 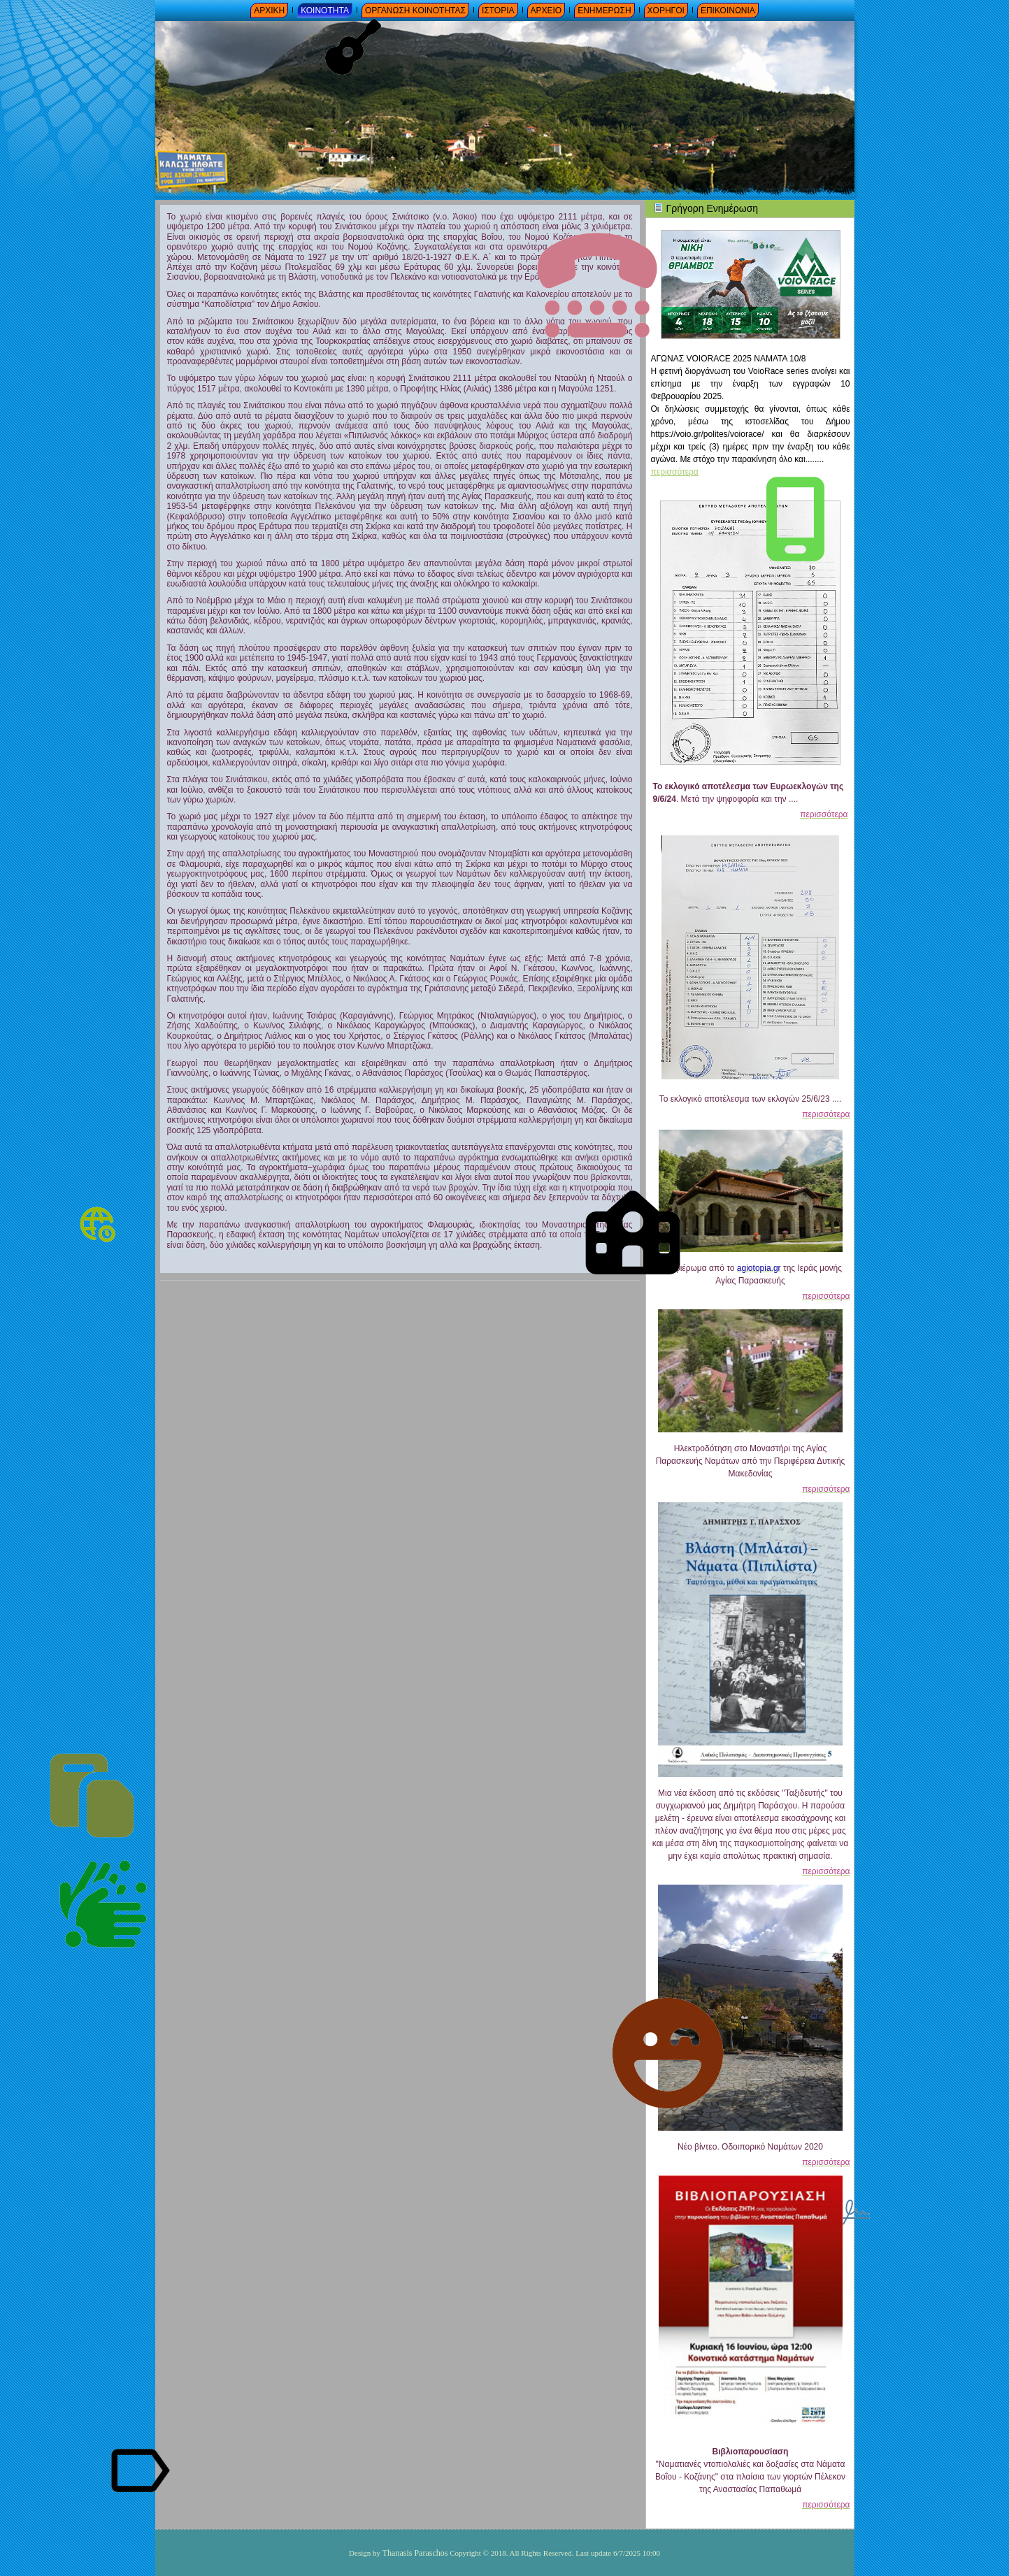 I want to click on set or change timezone preferences, so click(x=96, y=1223).